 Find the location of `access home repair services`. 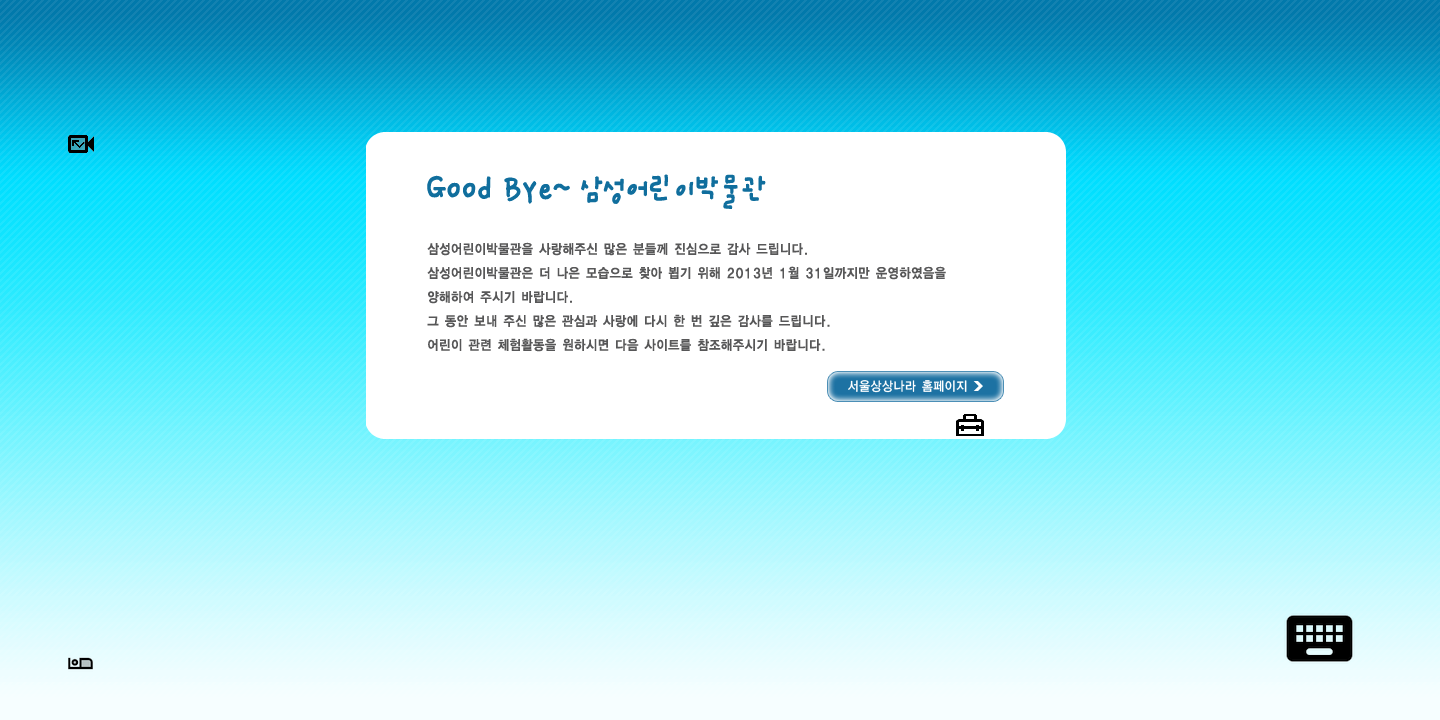

access home repair services is located at coordinates (970, 425).